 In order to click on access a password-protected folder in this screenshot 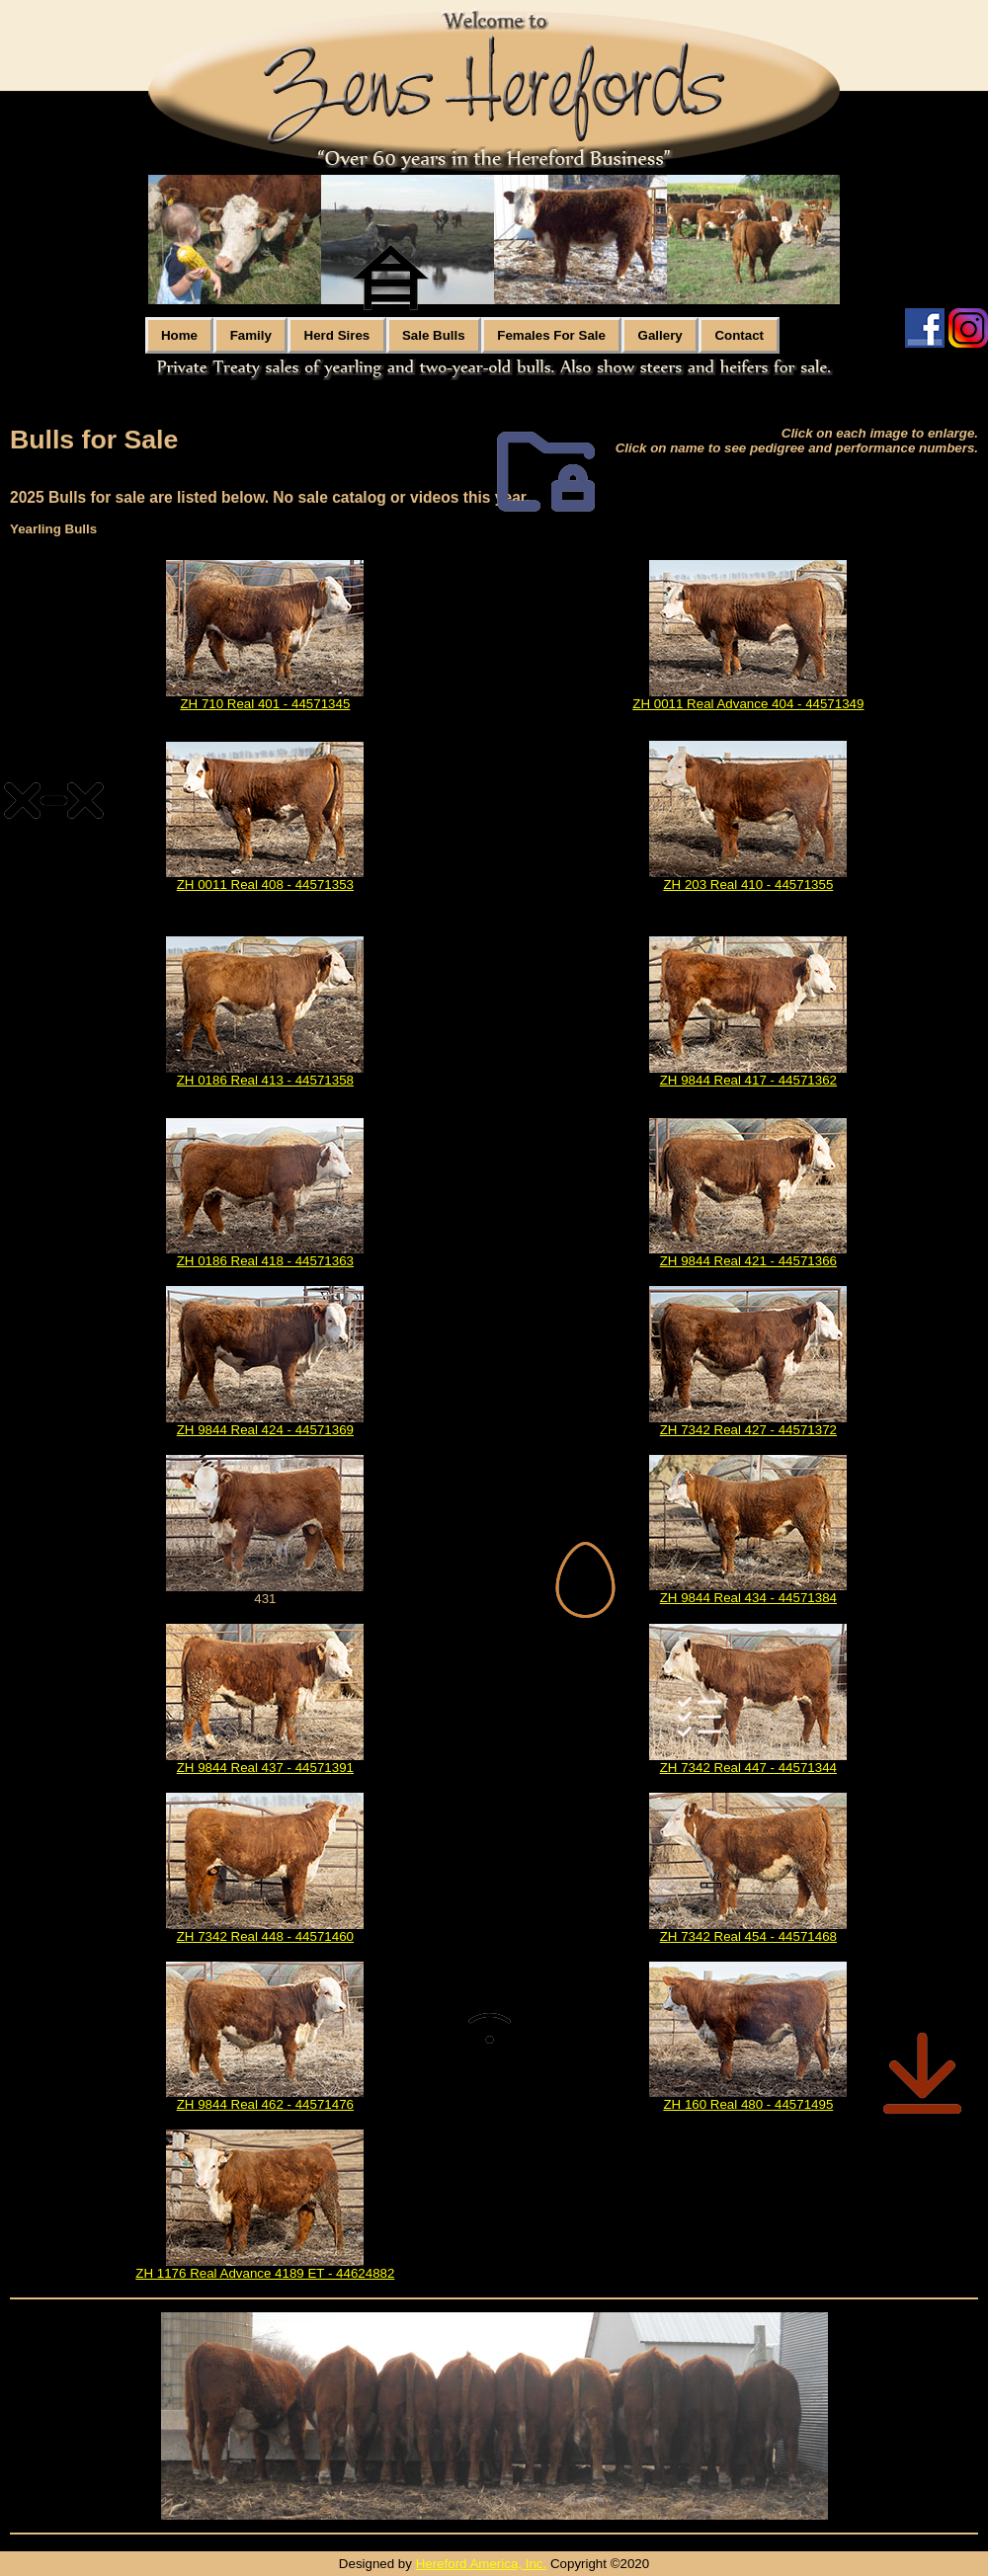, I will do `click(545, 469)`.